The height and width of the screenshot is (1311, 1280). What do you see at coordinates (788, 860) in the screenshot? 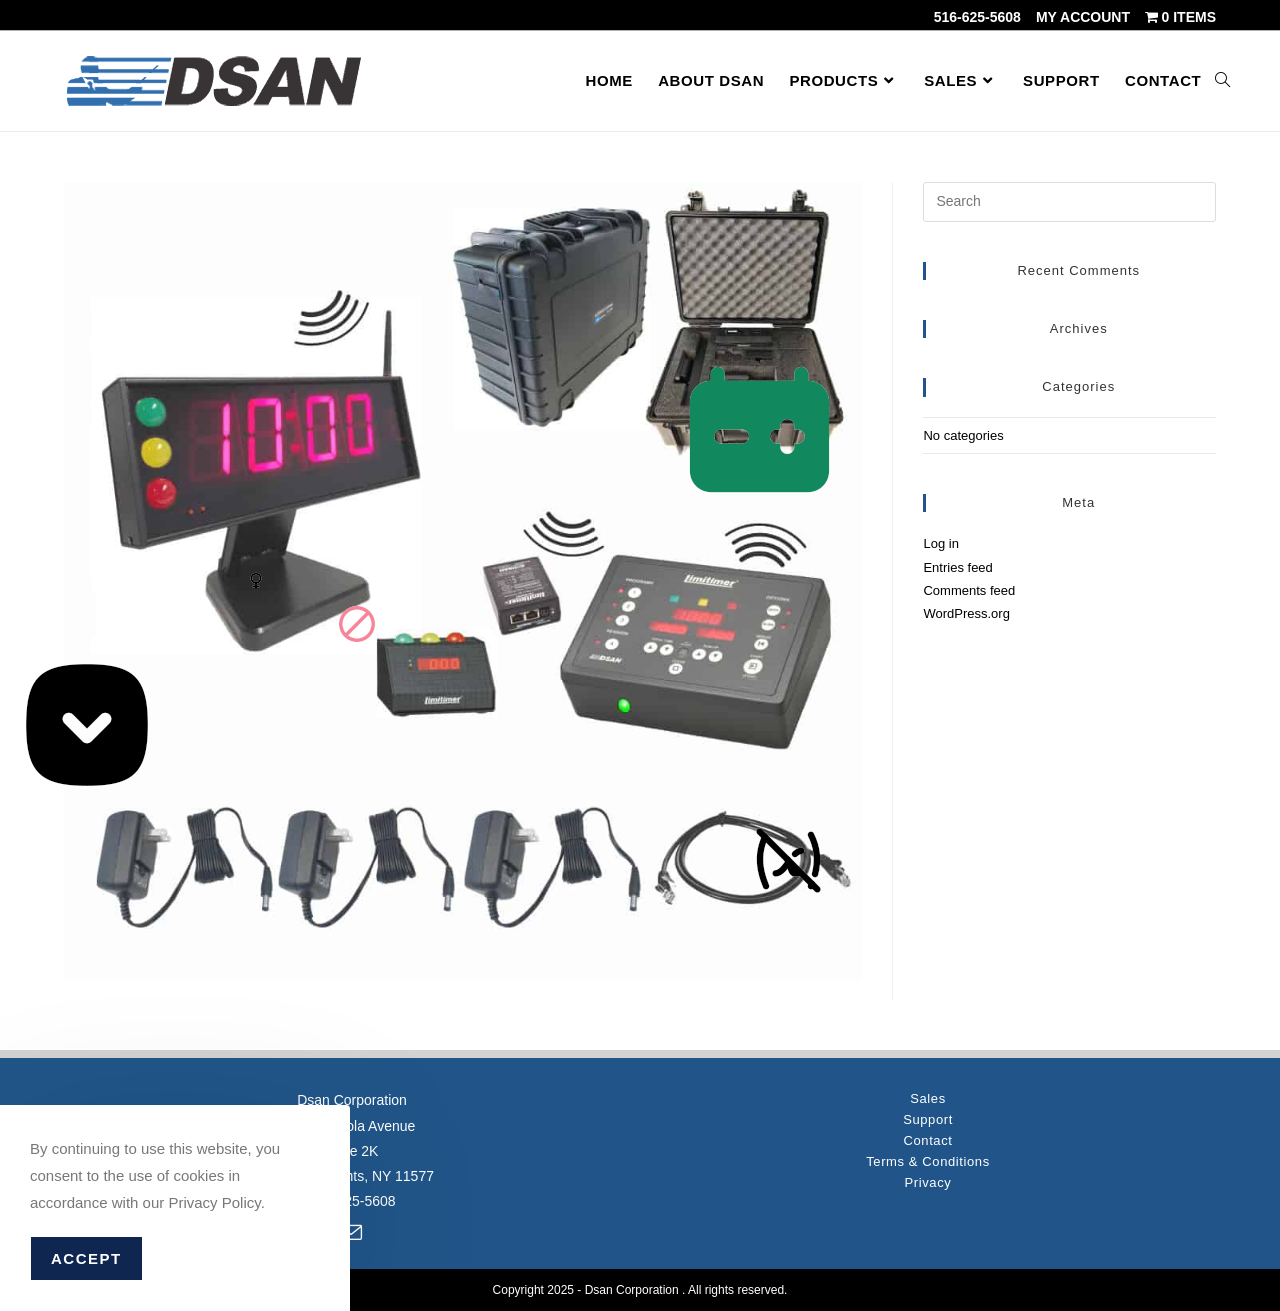
I see `disable variable or dynamic content` at bounding box center [788, 860].